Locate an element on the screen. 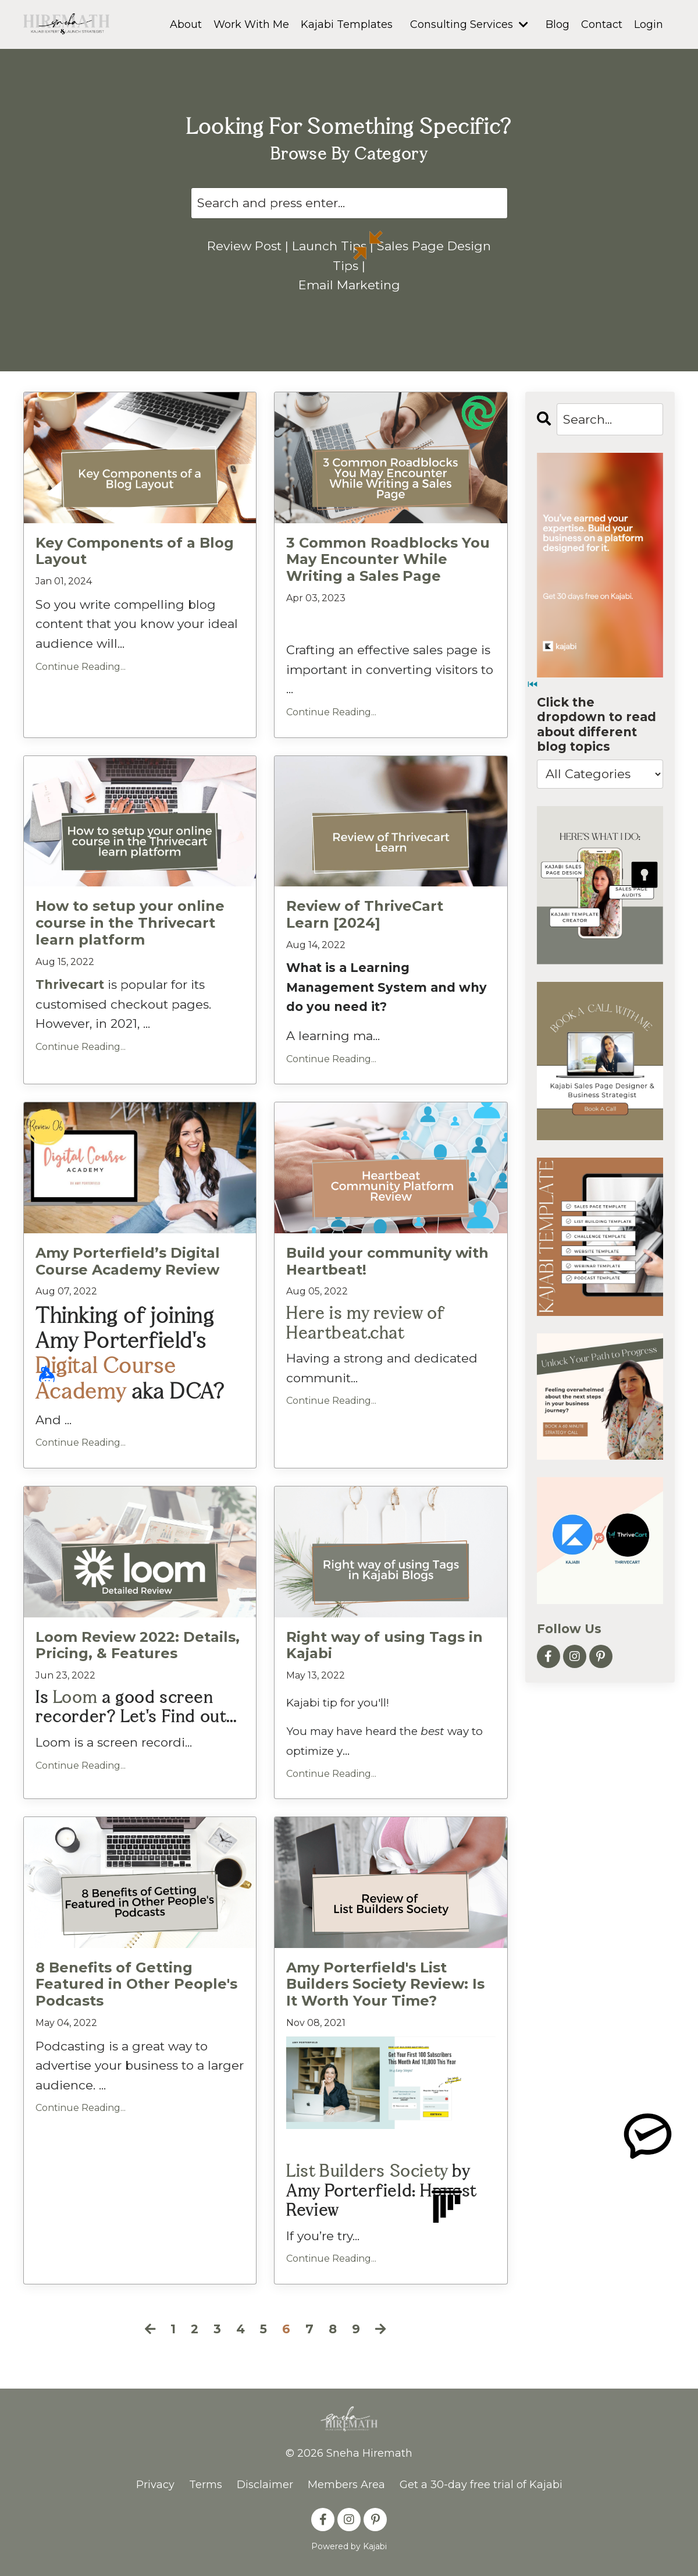 Image resolution: width=698 pixels, height=2576 pixels. access smart lock controls is located at coordinates (644, 875).